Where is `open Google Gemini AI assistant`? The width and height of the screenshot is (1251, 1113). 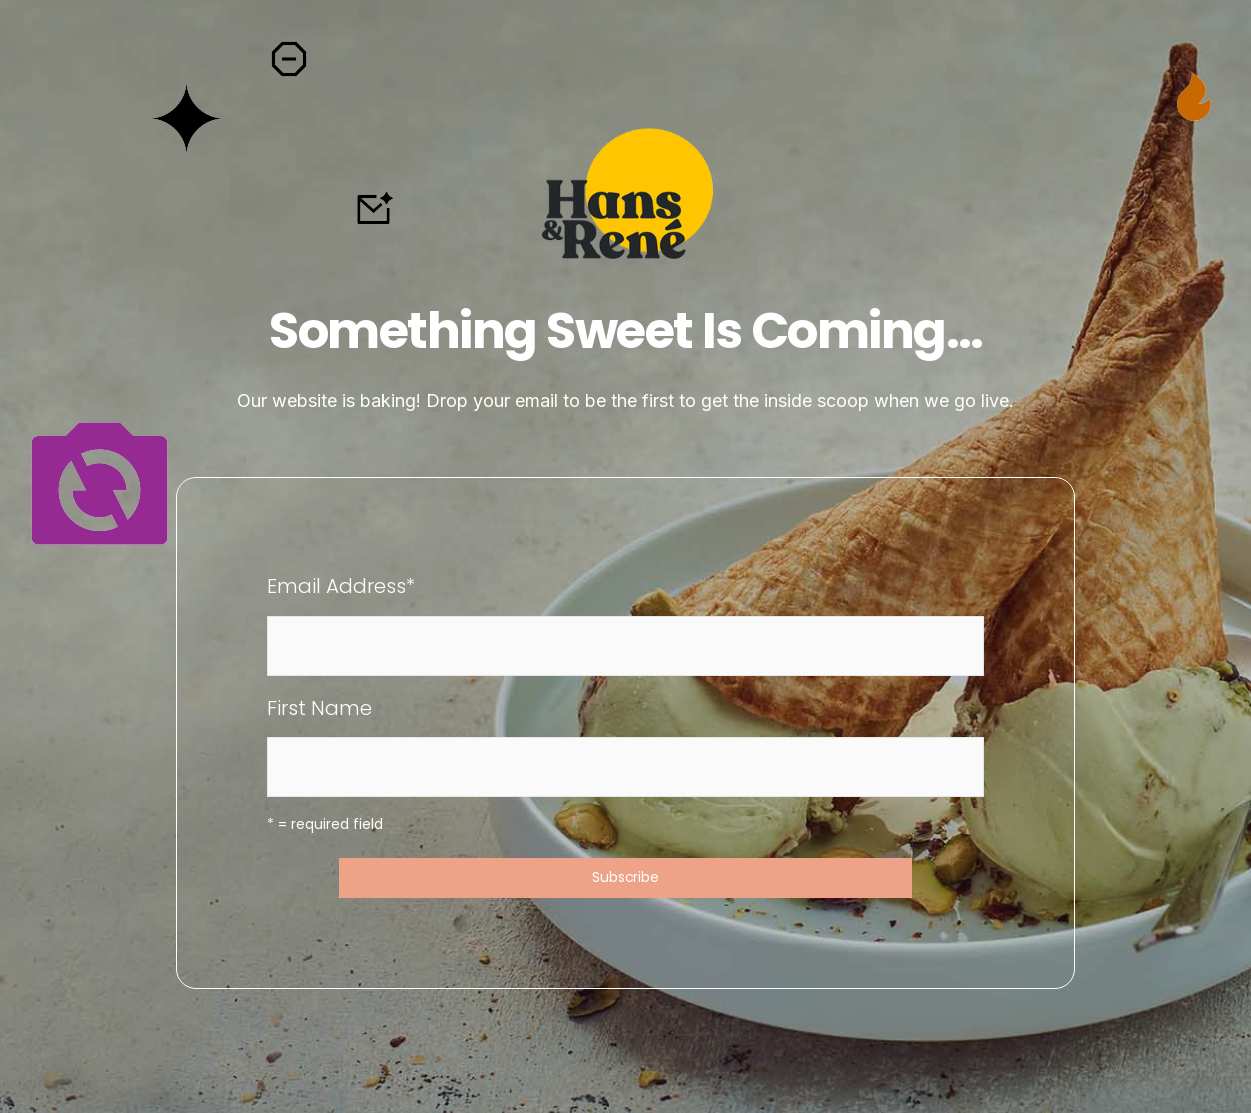
open Google Gemini AI assistant is located at coordinates (186, 118).